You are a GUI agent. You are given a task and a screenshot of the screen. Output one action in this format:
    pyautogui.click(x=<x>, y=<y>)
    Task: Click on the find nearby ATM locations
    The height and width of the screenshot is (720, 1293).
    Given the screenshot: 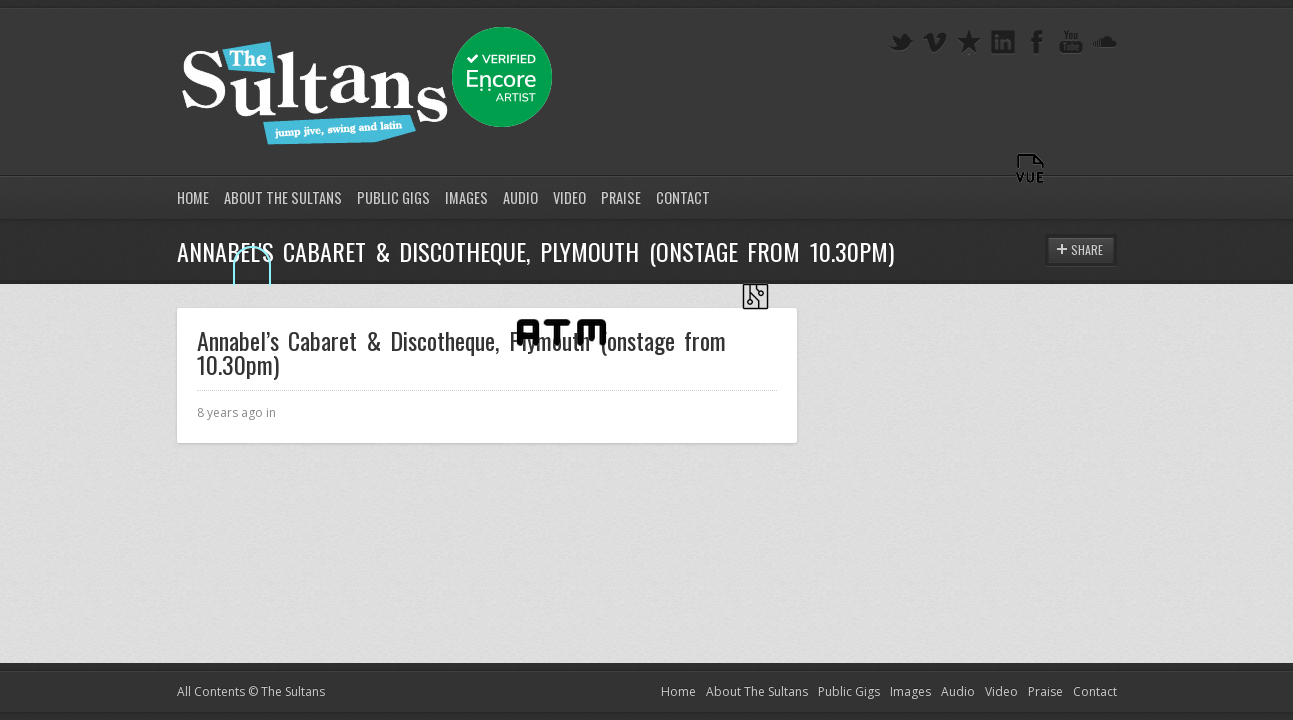 What is the action you would take?
    pyautogui.click(x=561, y=332)
    